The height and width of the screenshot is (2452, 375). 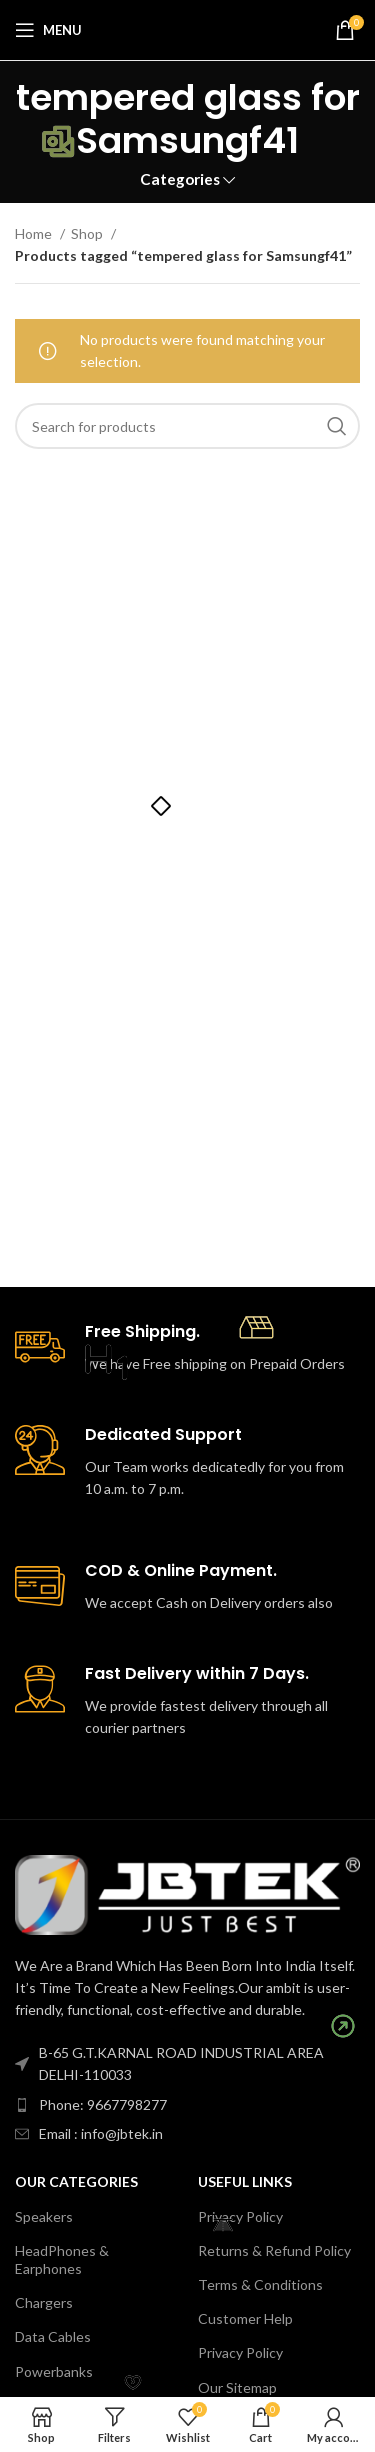 I want to click on indicates premium or pro feature, so click(x=161, y=806).